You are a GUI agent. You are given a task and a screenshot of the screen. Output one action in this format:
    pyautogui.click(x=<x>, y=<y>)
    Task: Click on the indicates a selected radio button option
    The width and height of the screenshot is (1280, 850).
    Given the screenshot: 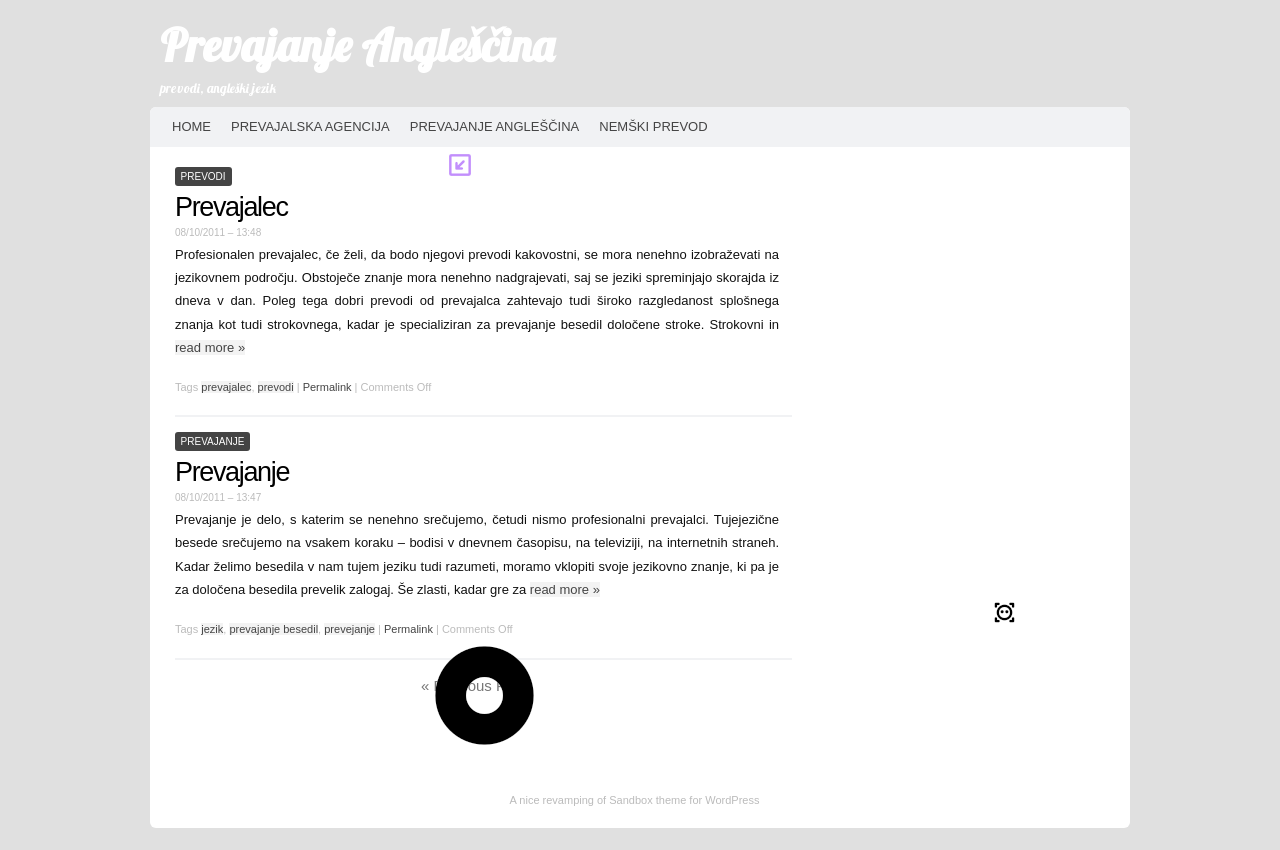 What is the action you would take?
    pyautogui.click(x=484, y=695)
    